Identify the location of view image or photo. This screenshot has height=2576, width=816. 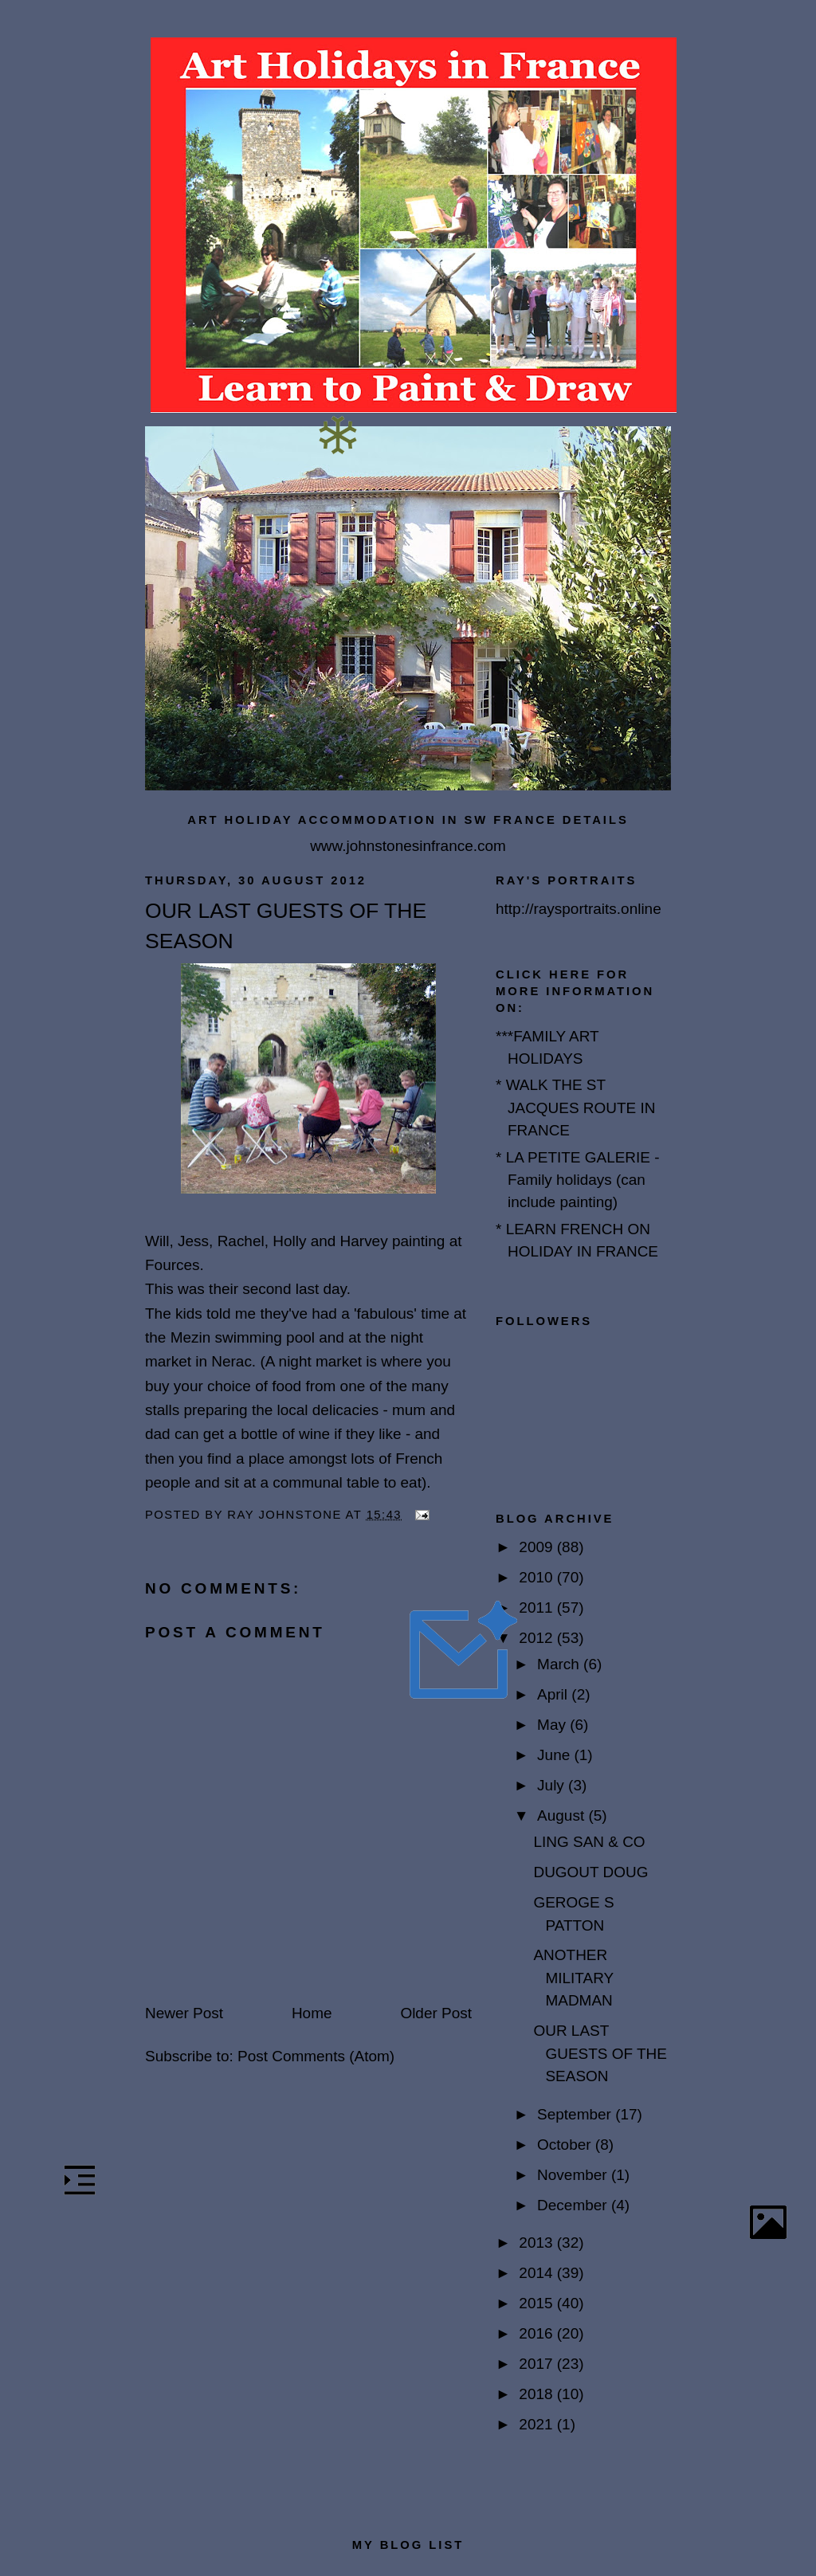
(768, 2222).